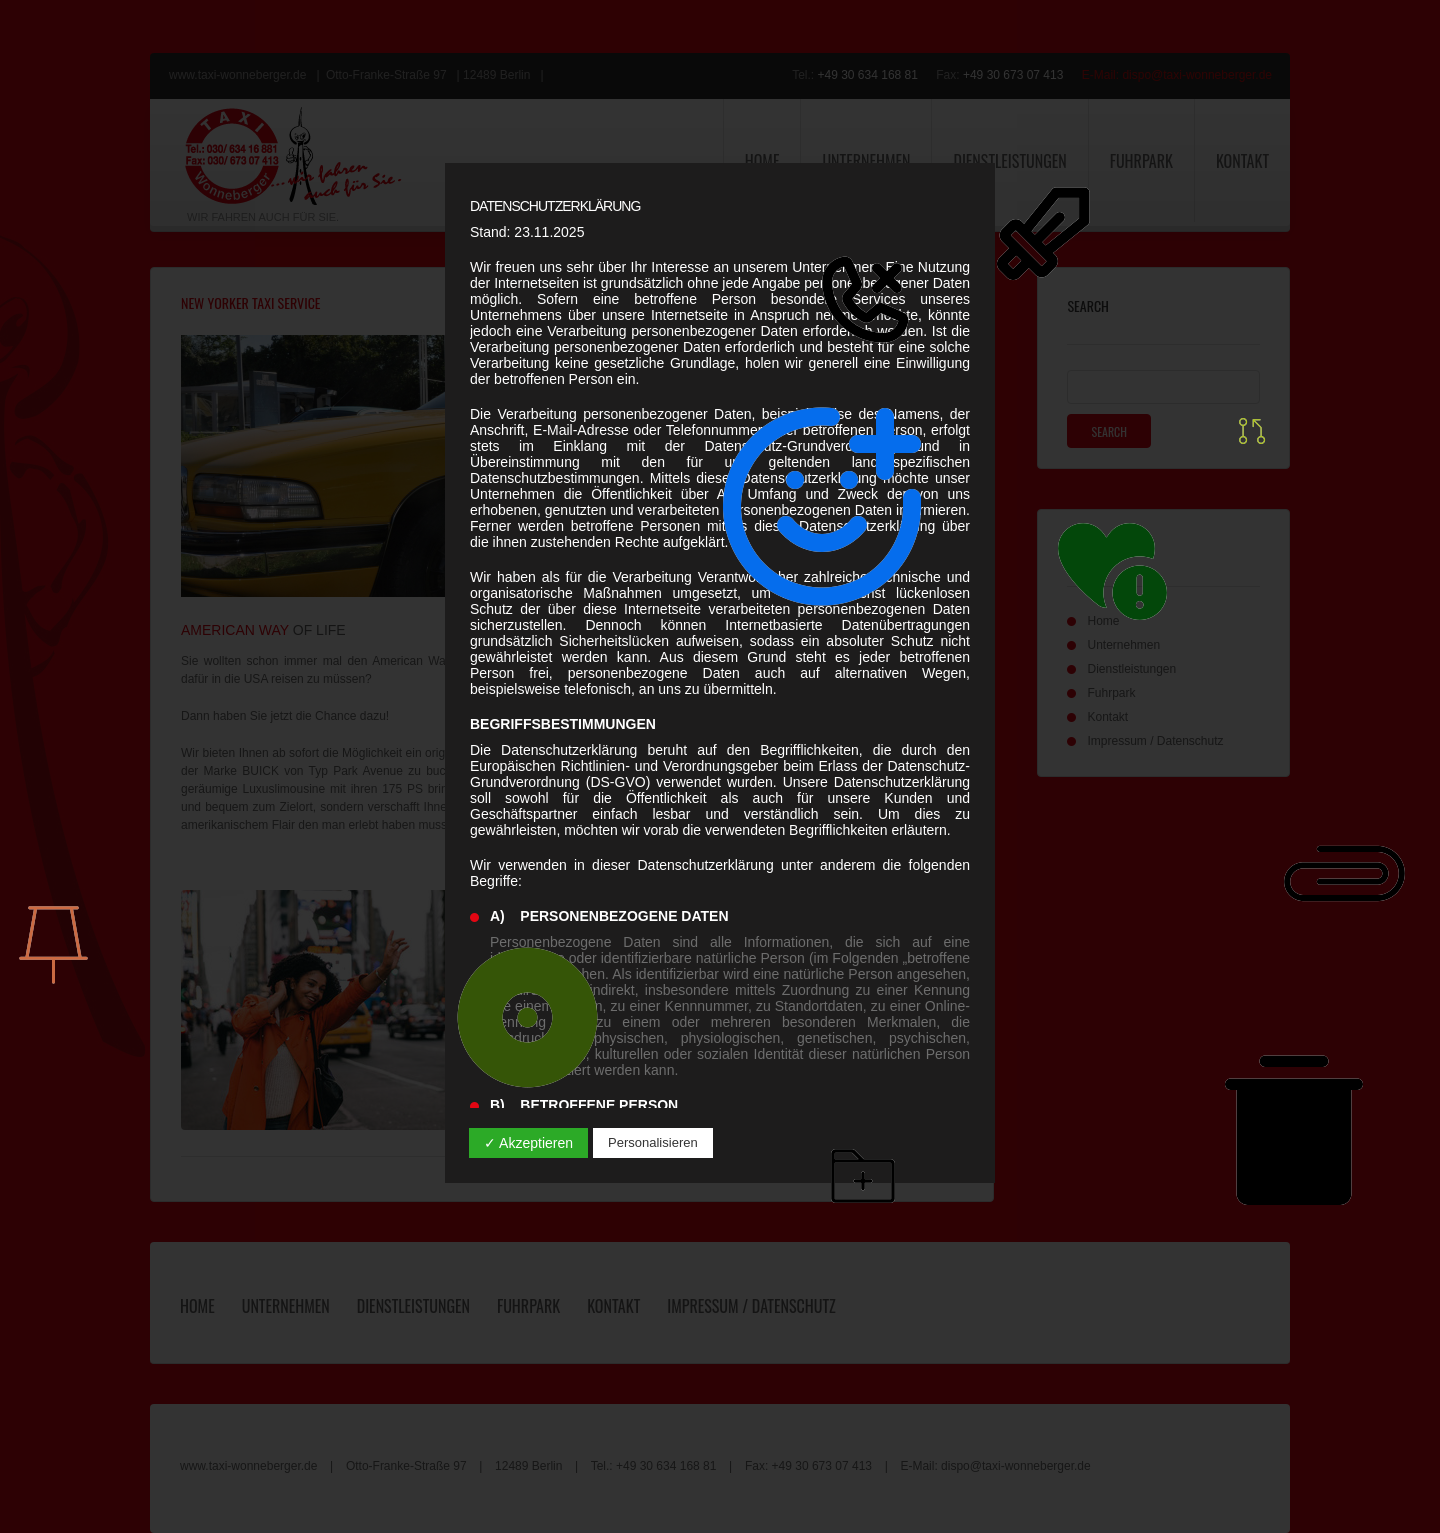 Image resolution: width=1440 pixels, height=1533 pixels. Describe the element at coordinates (527, 1017) in the screenshot. I see `play or access music library` at that location.